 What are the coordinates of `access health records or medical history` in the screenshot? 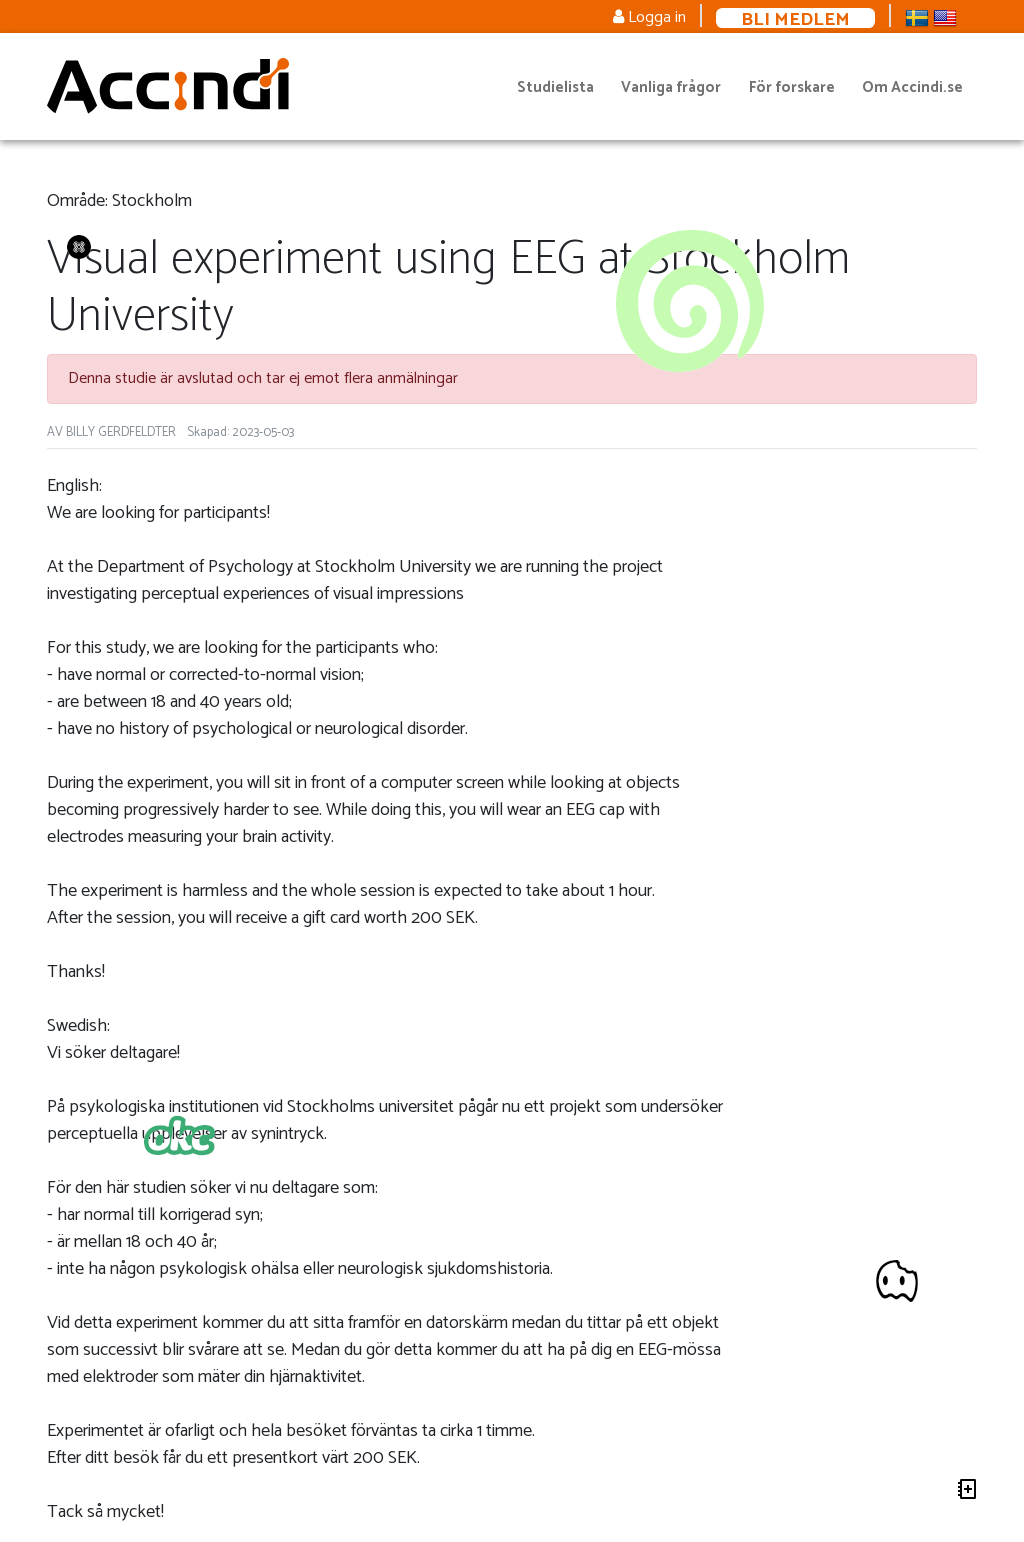 It's located at (967, 1489).